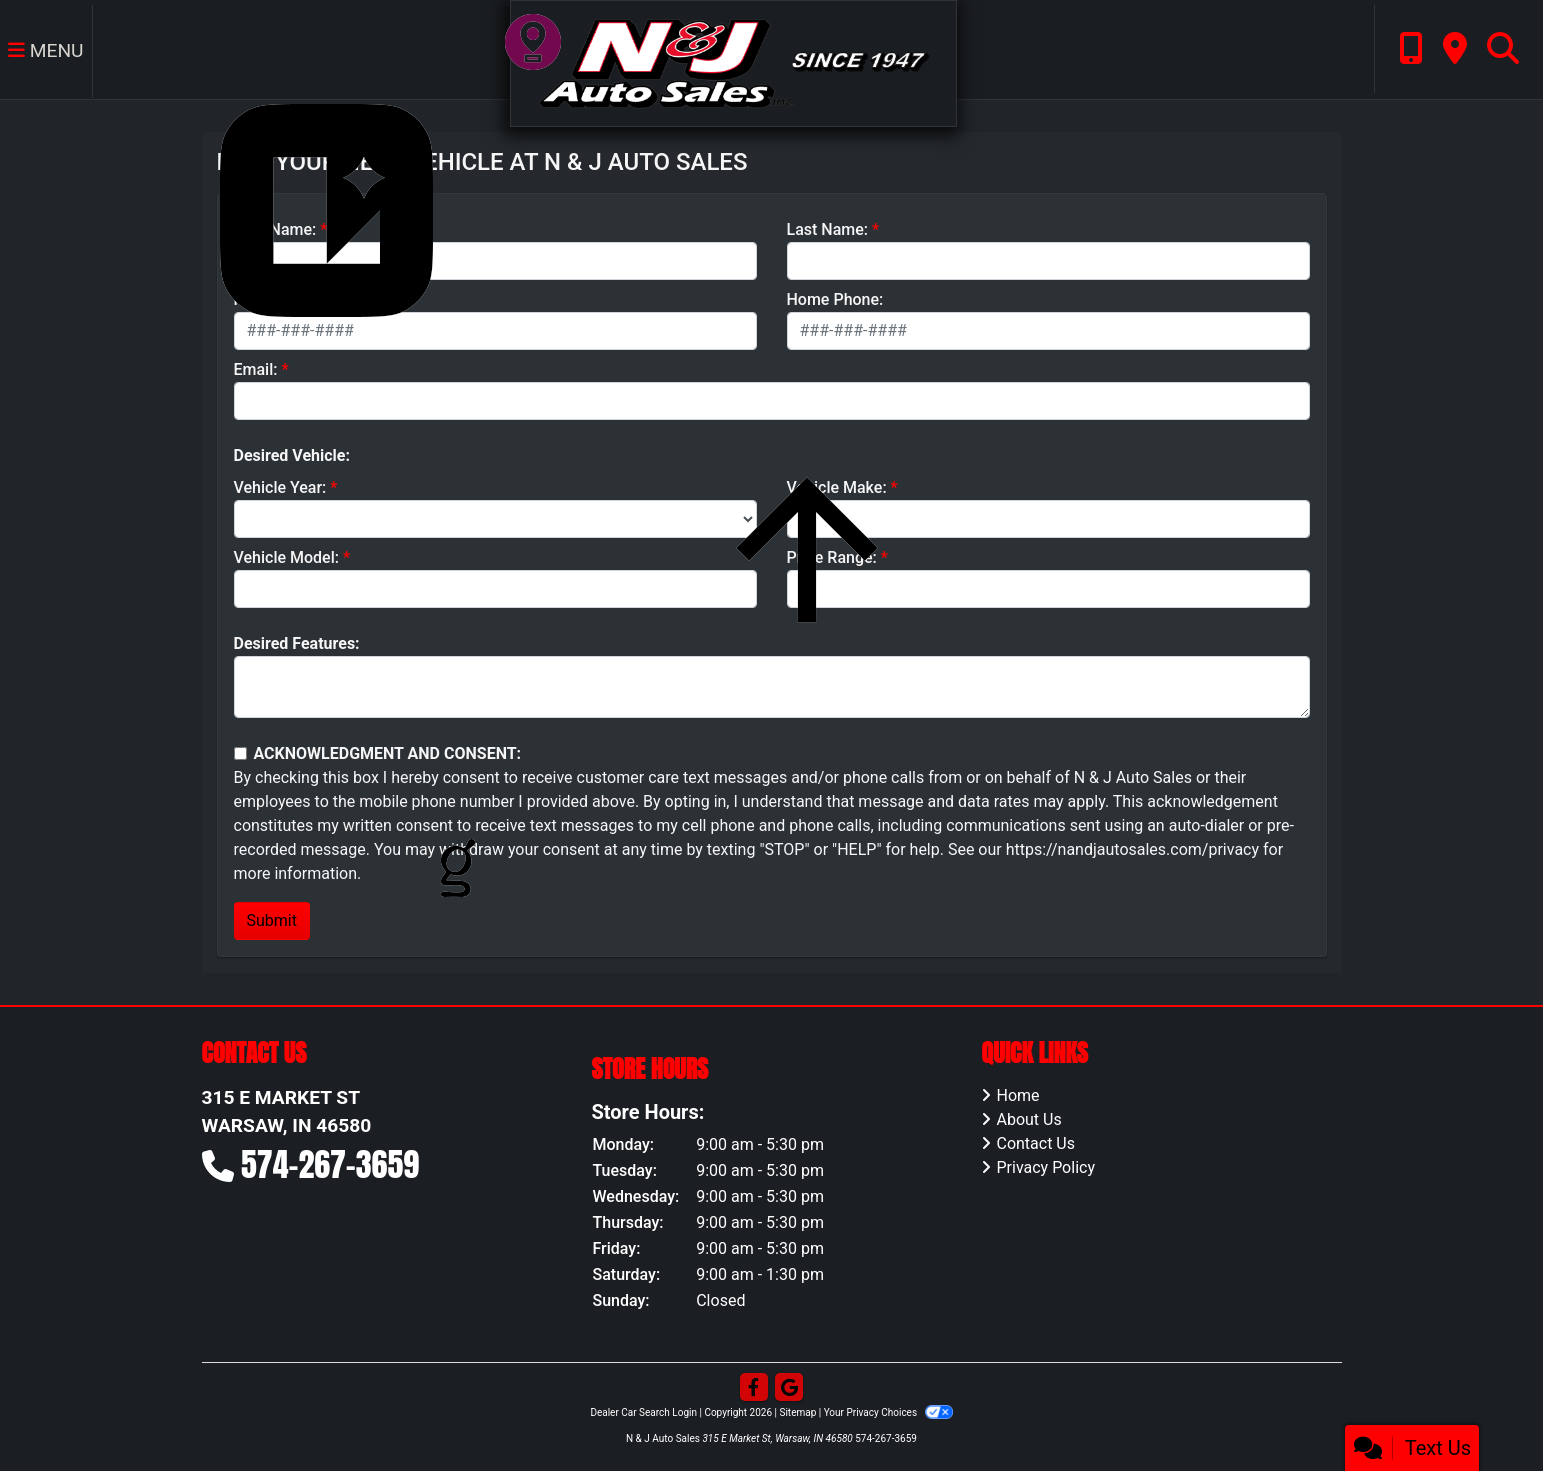 This screenshot has height=1471, width=1543. Describe the element at coordinates (533, 42) in the screenshot. I see `maplibre mapping library logo` at that location.